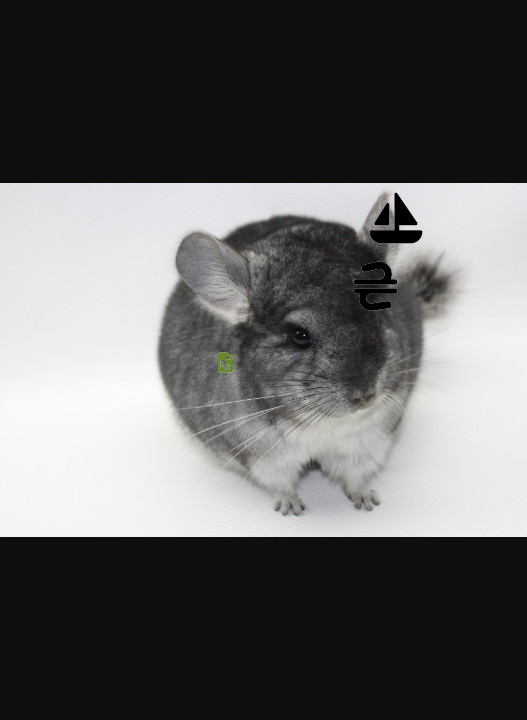 The width and height of the screenshot is (527, 720). What do you see at coordinates (375, 286) in the screenshot?
I see `indicates Ukrainian hryvnia currency` at bounding box center [375, 286].